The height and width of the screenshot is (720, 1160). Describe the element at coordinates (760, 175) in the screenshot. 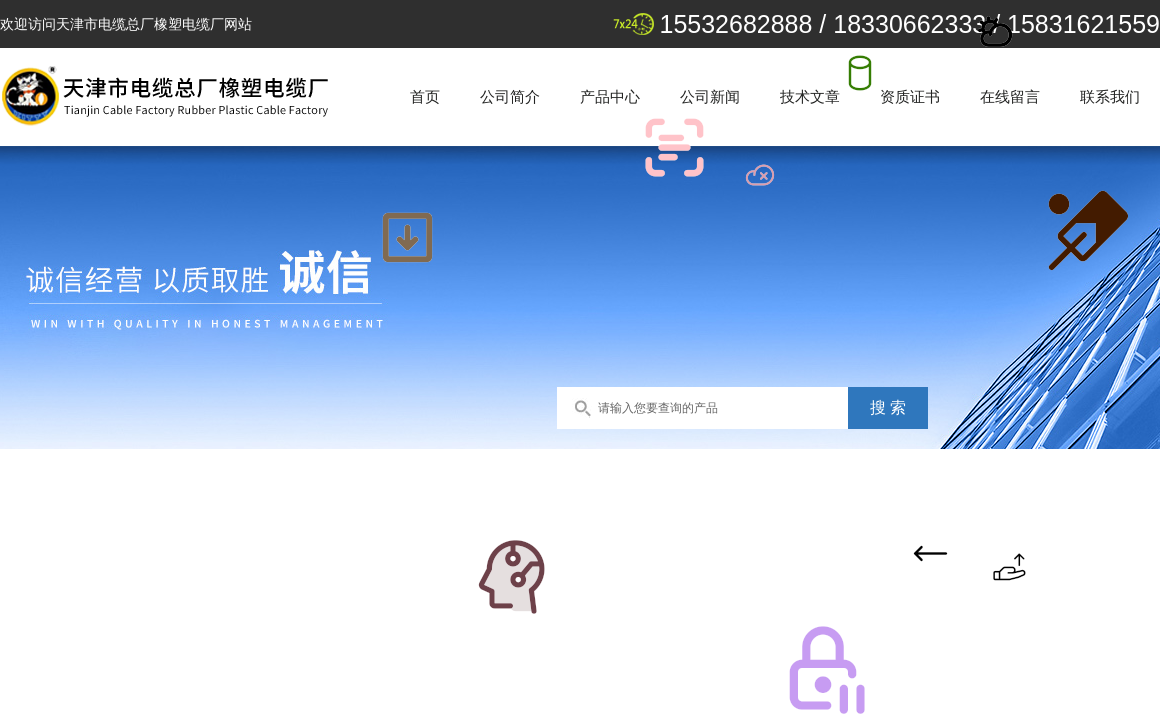

I see `disconnect from cloud storage` at that location.